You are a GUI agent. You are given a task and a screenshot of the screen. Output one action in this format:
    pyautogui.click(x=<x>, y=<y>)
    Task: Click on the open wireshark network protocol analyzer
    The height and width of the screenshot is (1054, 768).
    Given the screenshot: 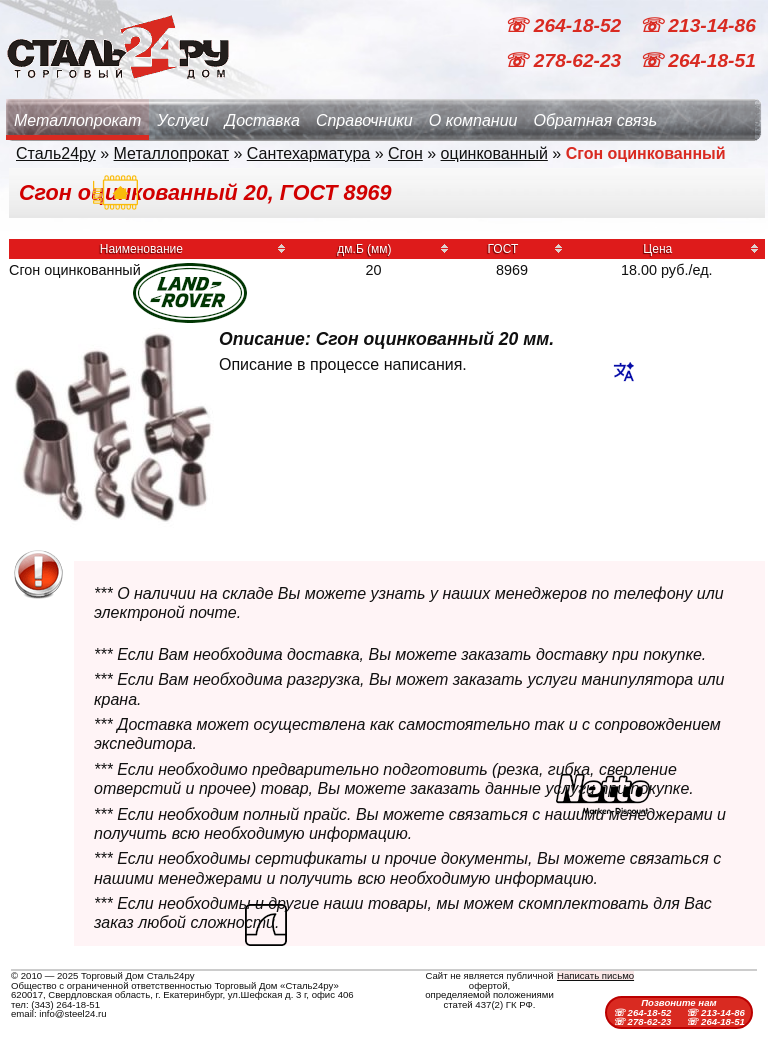 What is the action you would take?
    pyautogui.click(x=266, y=925)
    